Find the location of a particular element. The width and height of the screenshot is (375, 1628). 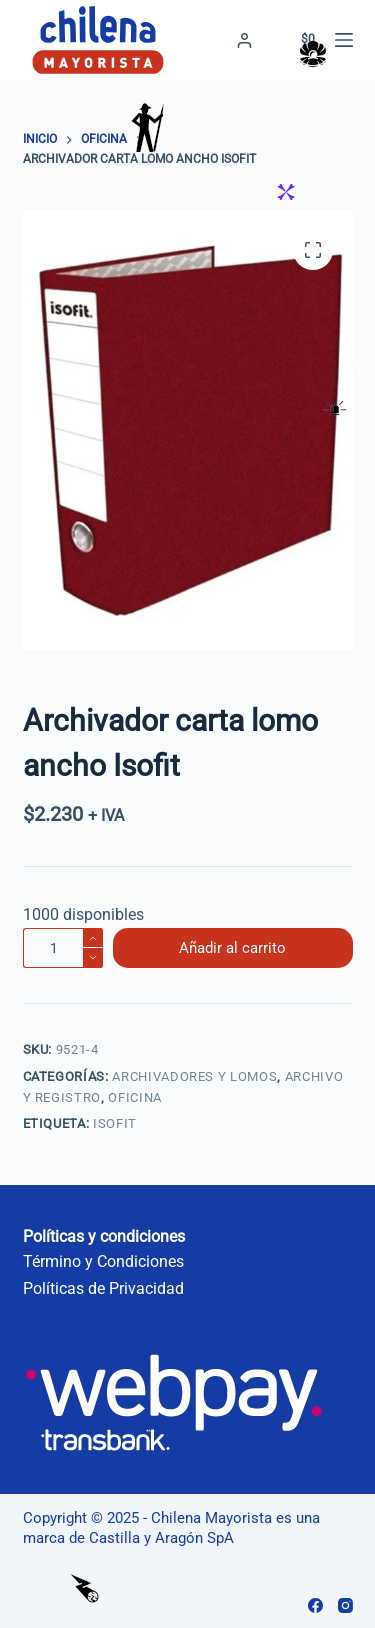

indicates an active alert or emergency notification is located at coordinates (334, 406).